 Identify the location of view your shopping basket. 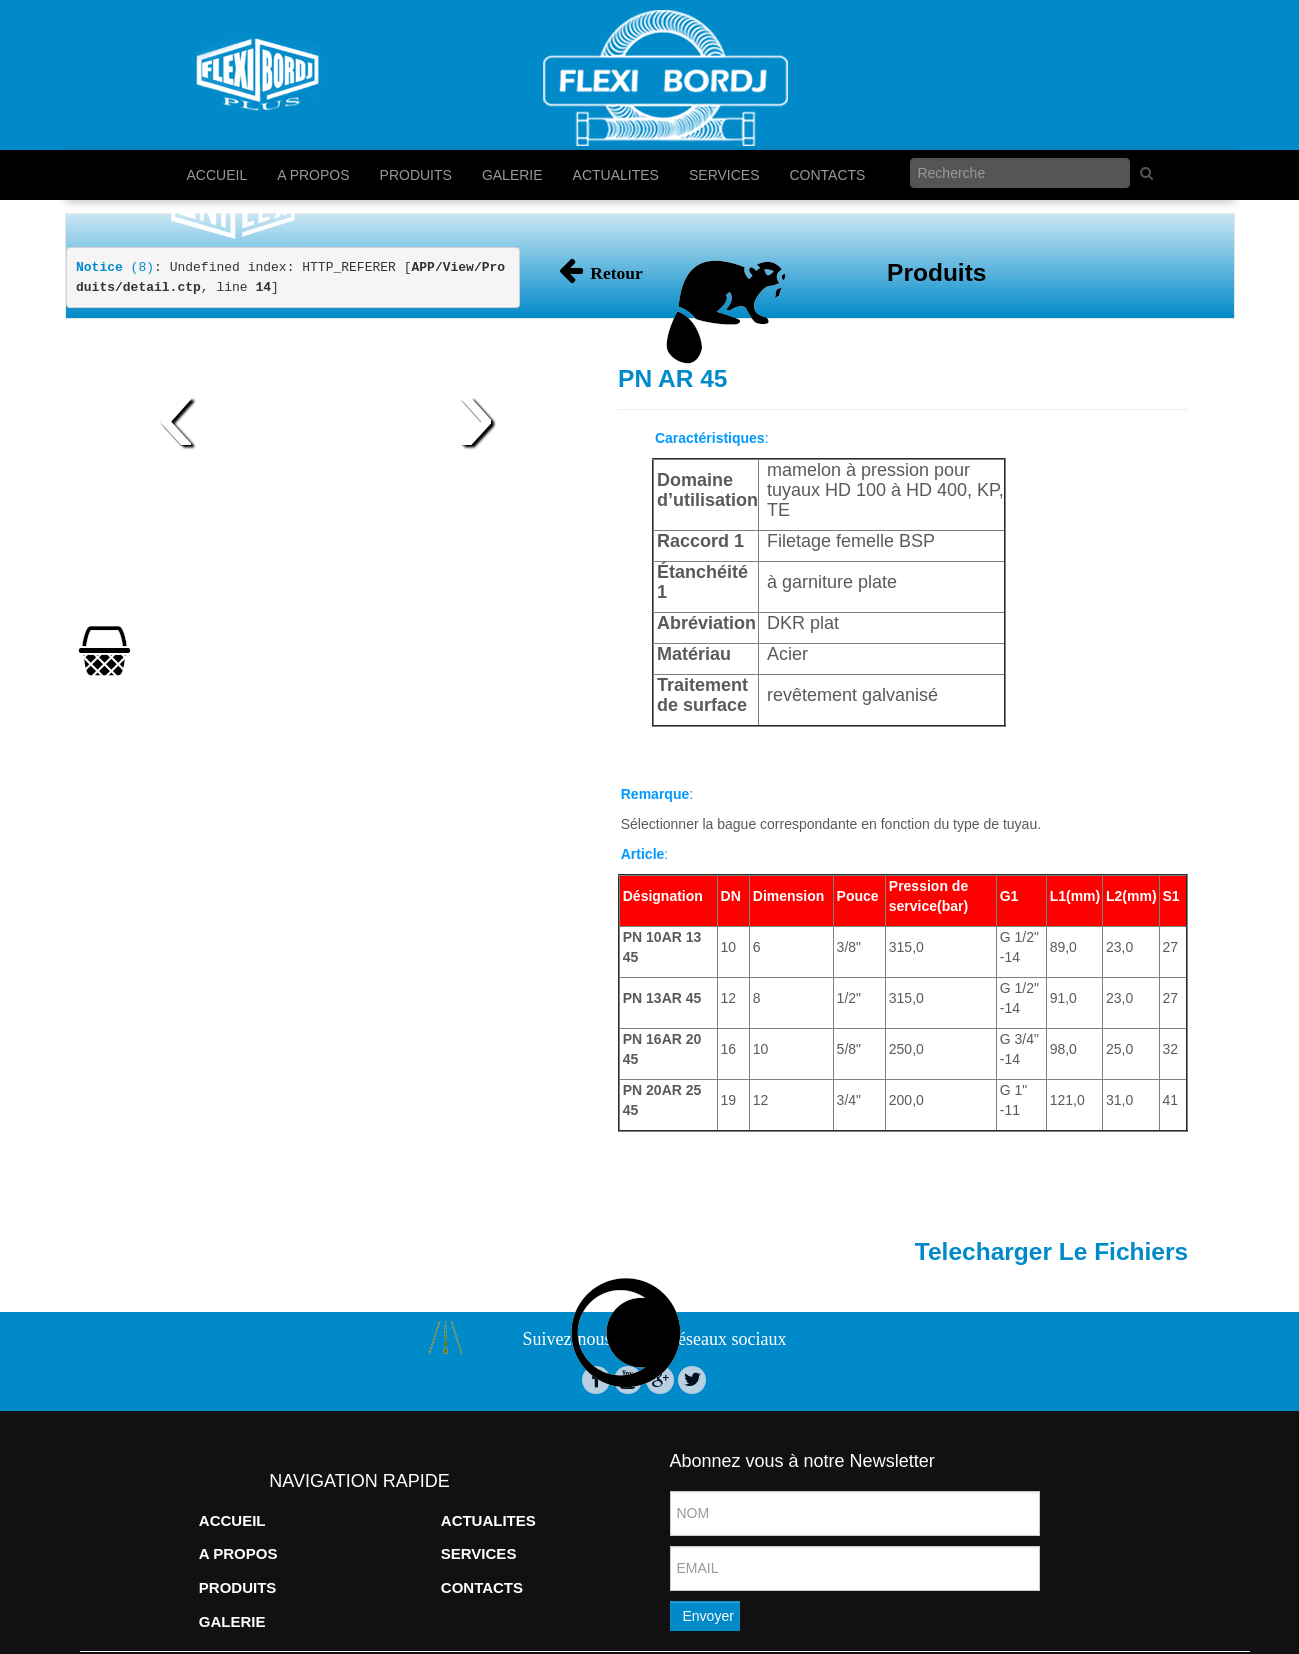
(104, 650).